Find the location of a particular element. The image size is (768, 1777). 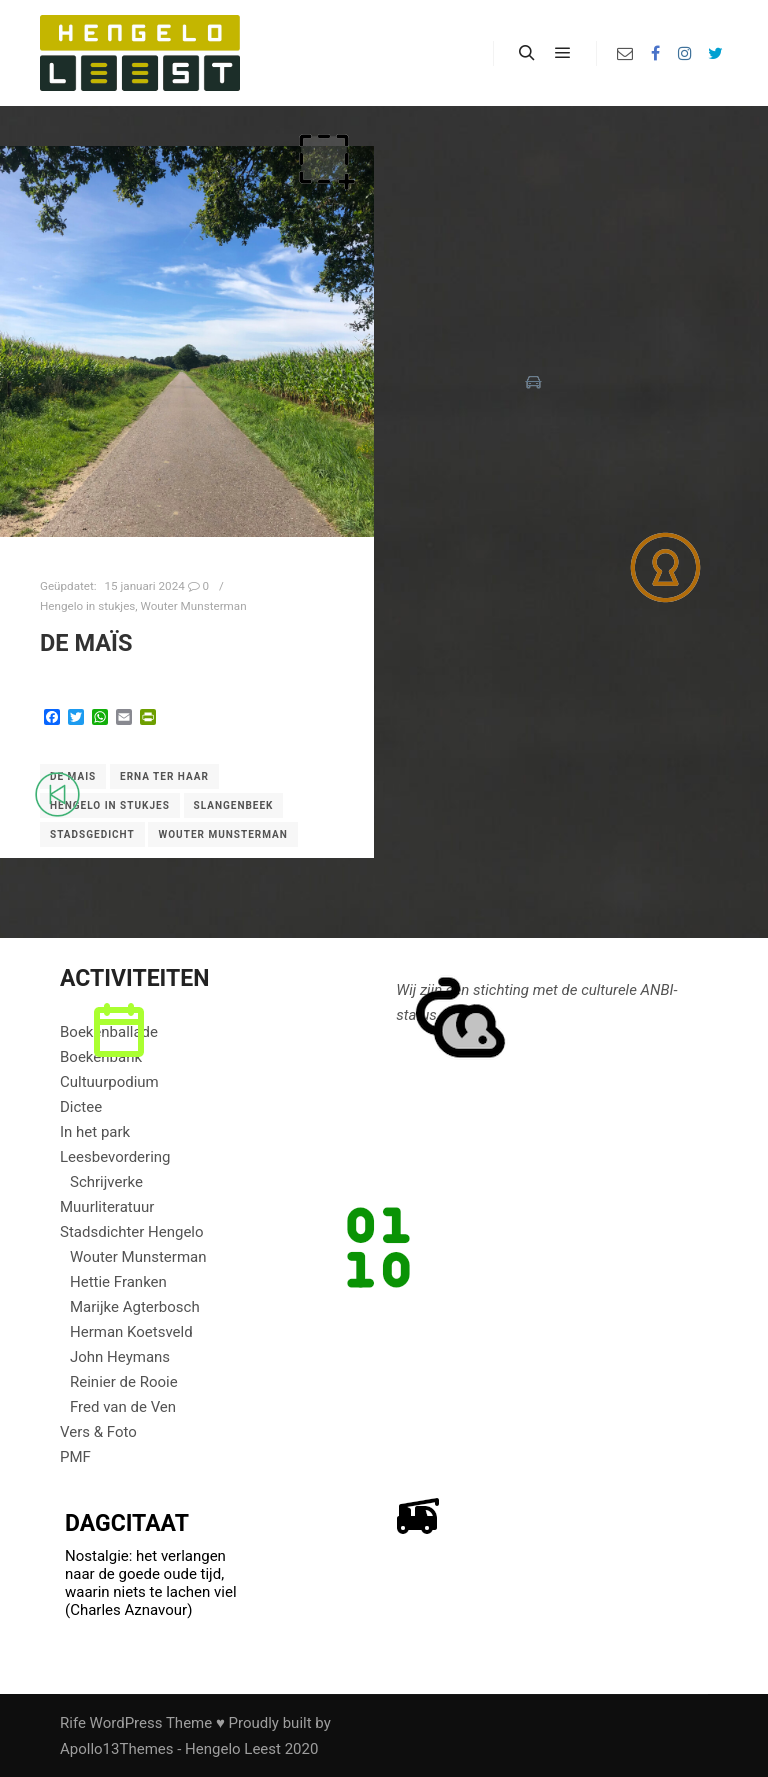

open calendar view is located at coordinates (119, 1032).